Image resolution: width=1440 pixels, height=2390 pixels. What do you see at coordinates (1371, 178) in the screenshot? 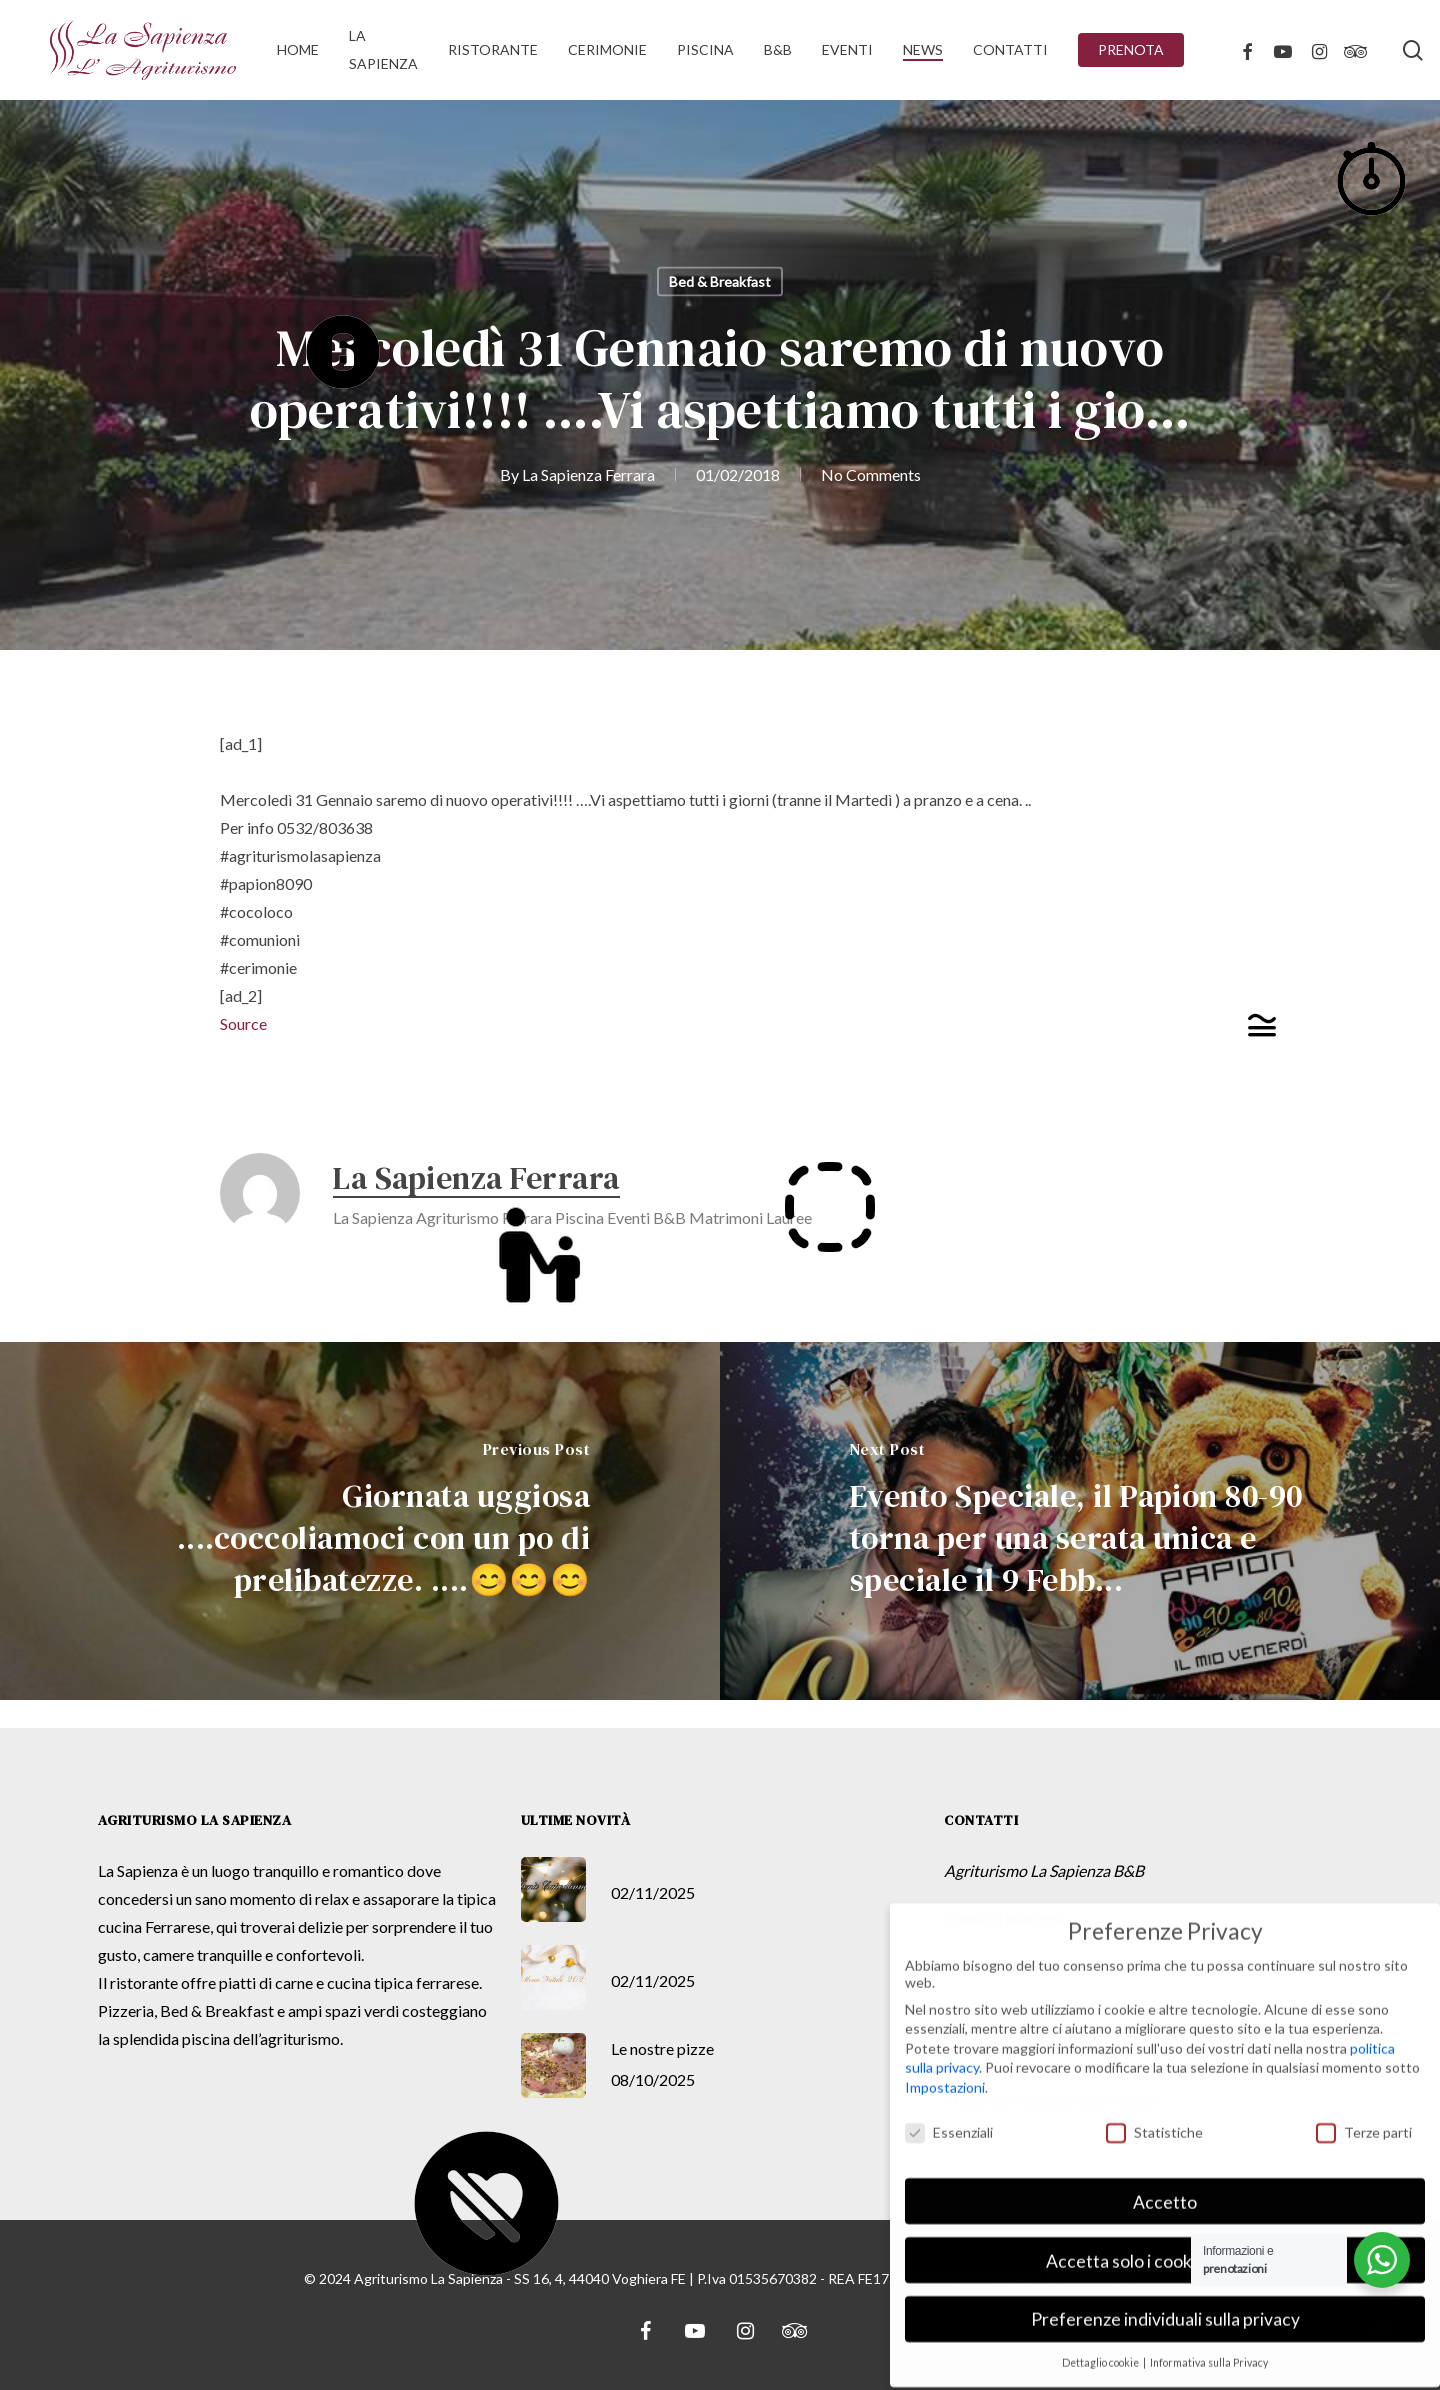
I see `start or view a timer` at bounding box center [1371, 178].